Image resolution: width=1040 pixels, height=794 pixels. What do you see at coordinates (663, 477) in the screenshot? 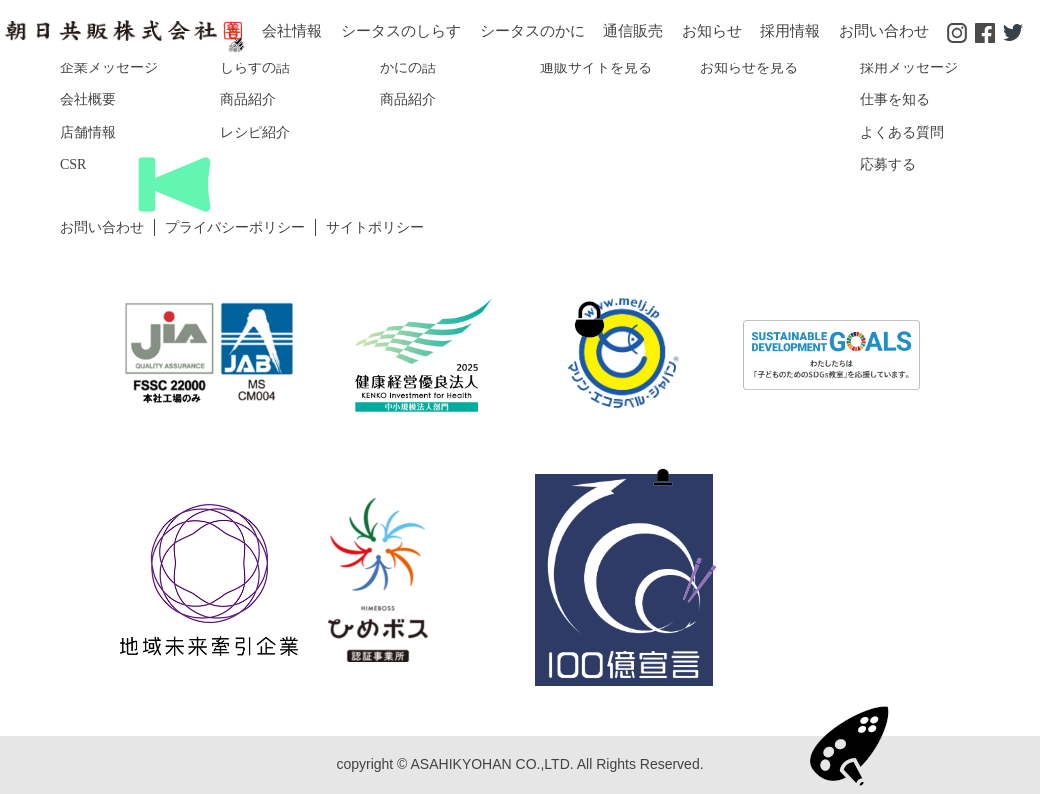
I see `indicates a deceased character or game over state` at bounding box center [663, 477].